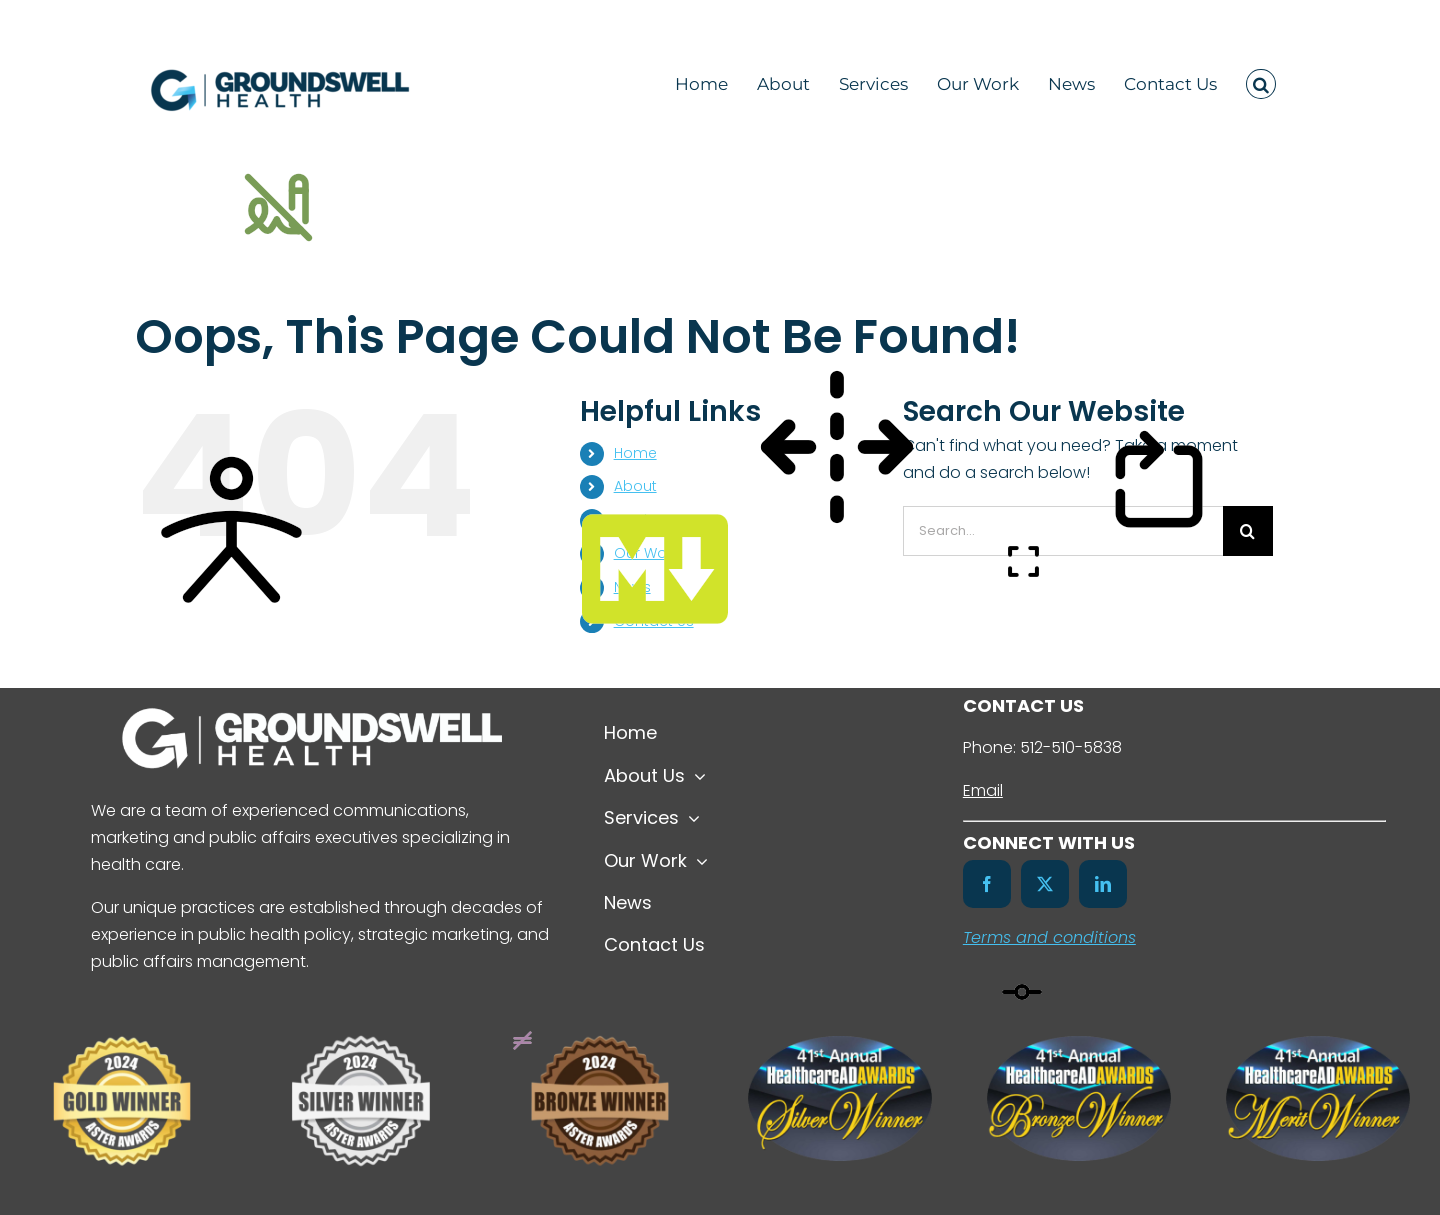  What do you see at coordinates (837, 447) in the screenshot?
I see `expand content horizontally` at bounding box center [837, 447].